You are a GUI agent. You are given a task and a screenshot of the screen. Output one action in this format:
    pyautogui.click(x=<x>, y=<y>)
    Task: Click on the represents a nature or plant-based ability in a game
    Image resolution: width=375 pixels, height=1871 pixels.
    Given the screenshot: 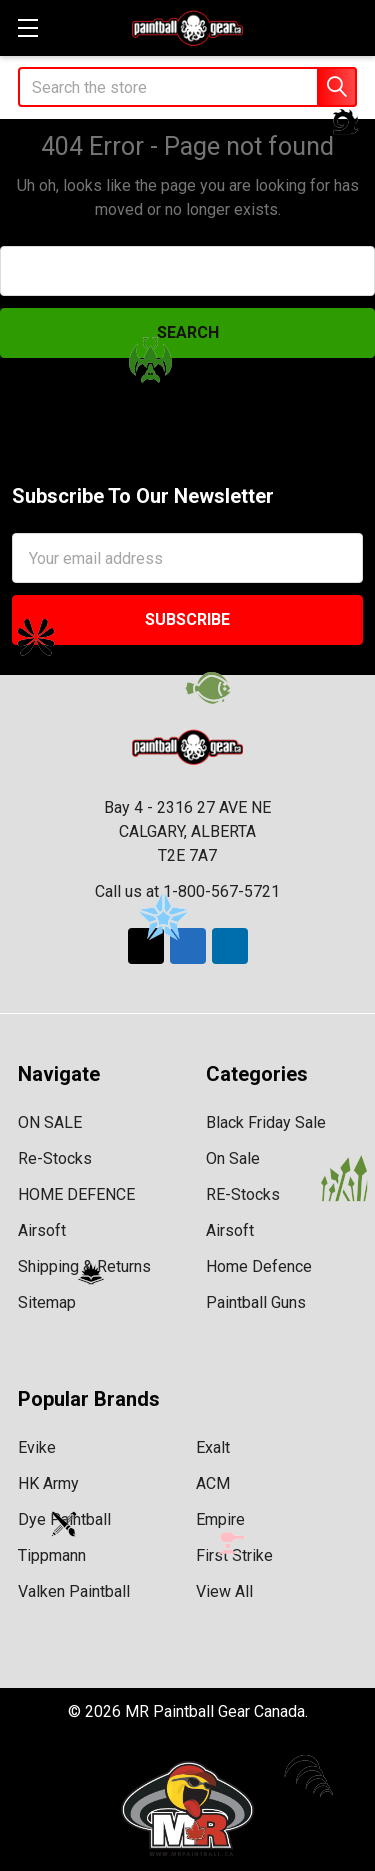 What is the action you would take?
    pyautogui.click(x=345, y=121)
    